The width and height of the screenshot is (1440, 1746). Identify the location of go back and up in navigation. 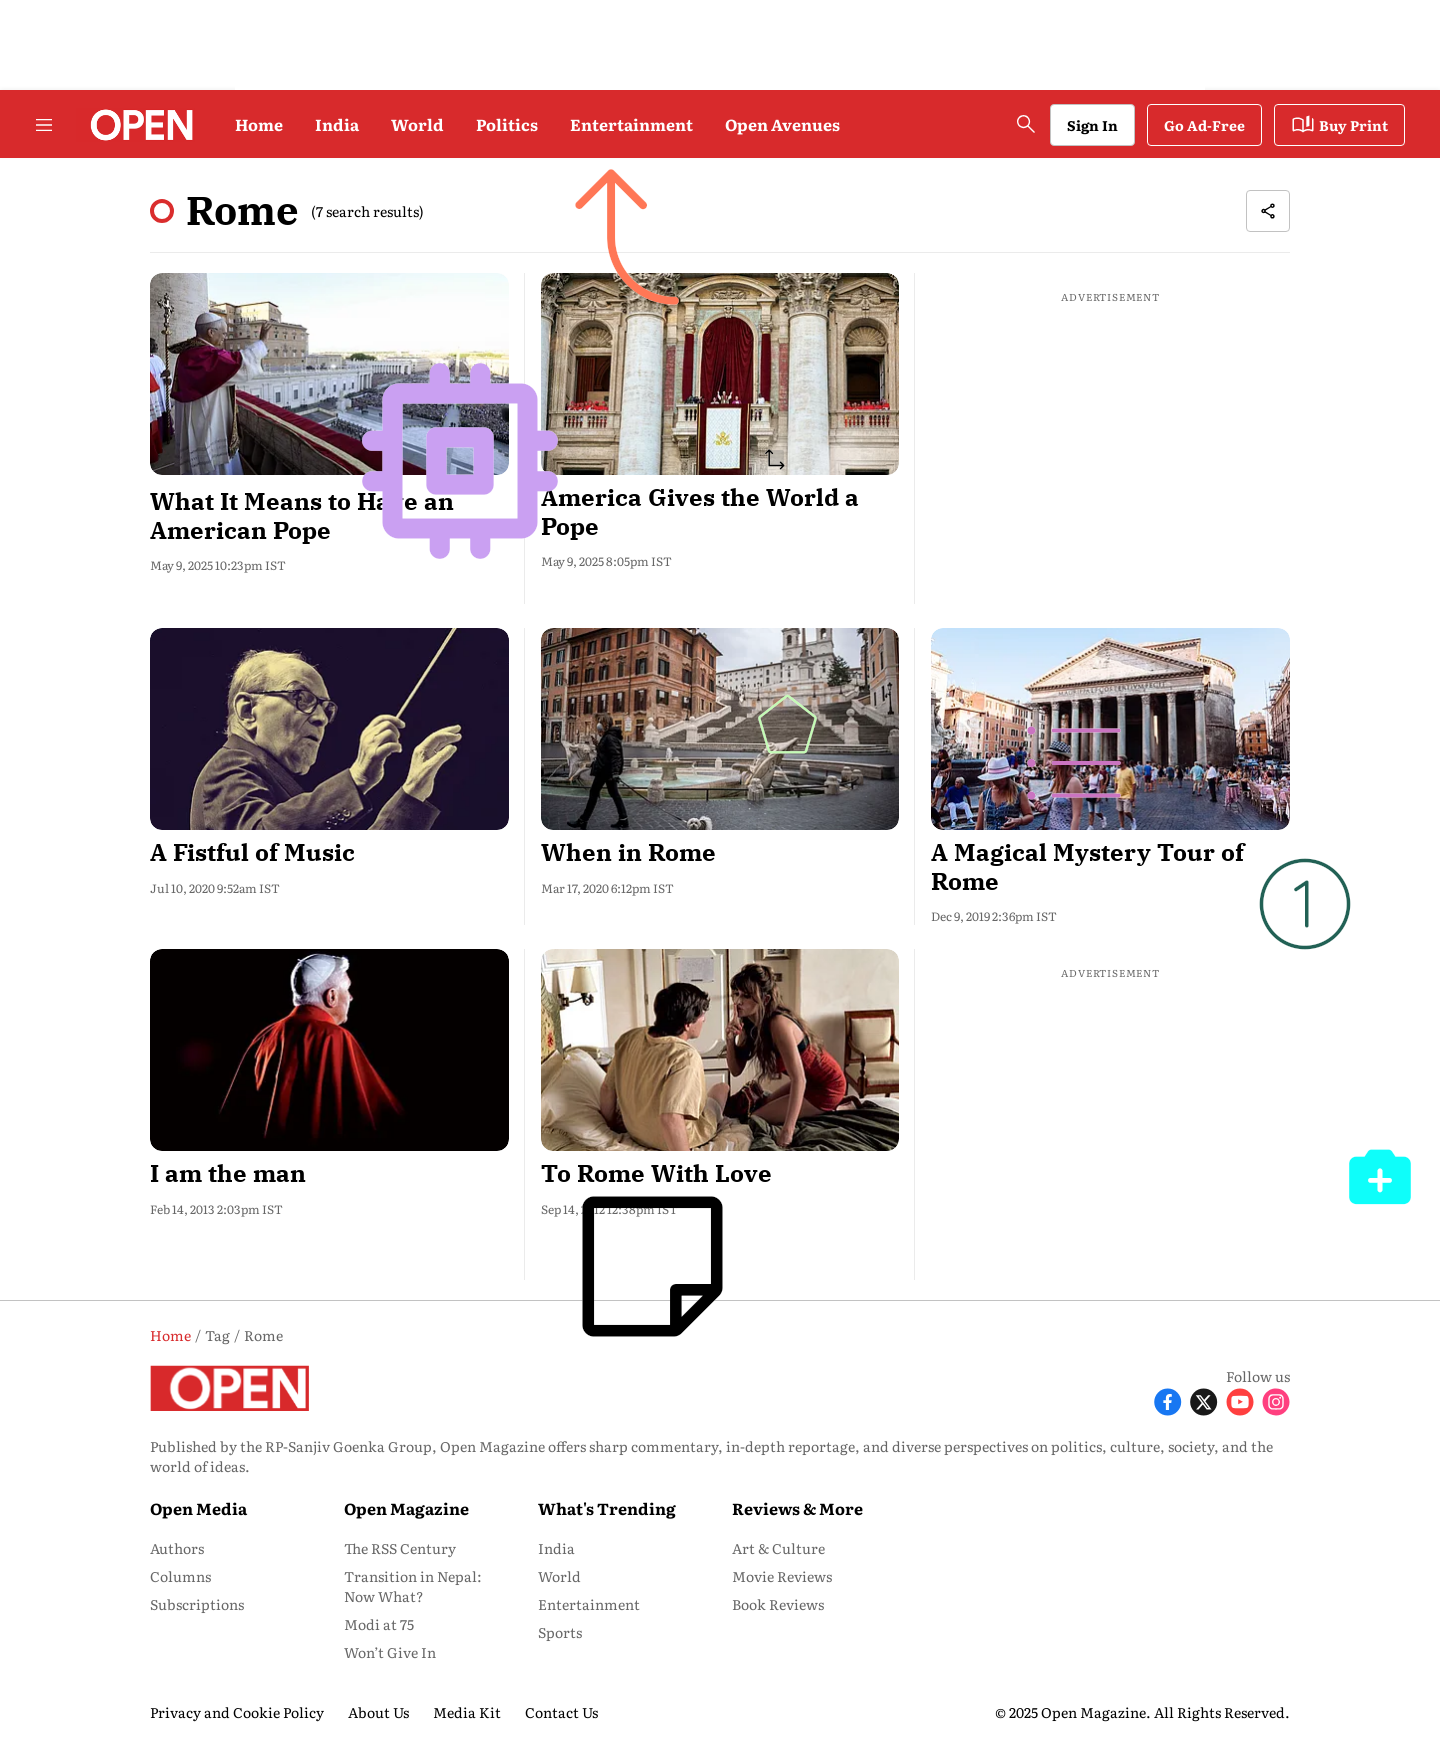
(627, 237).